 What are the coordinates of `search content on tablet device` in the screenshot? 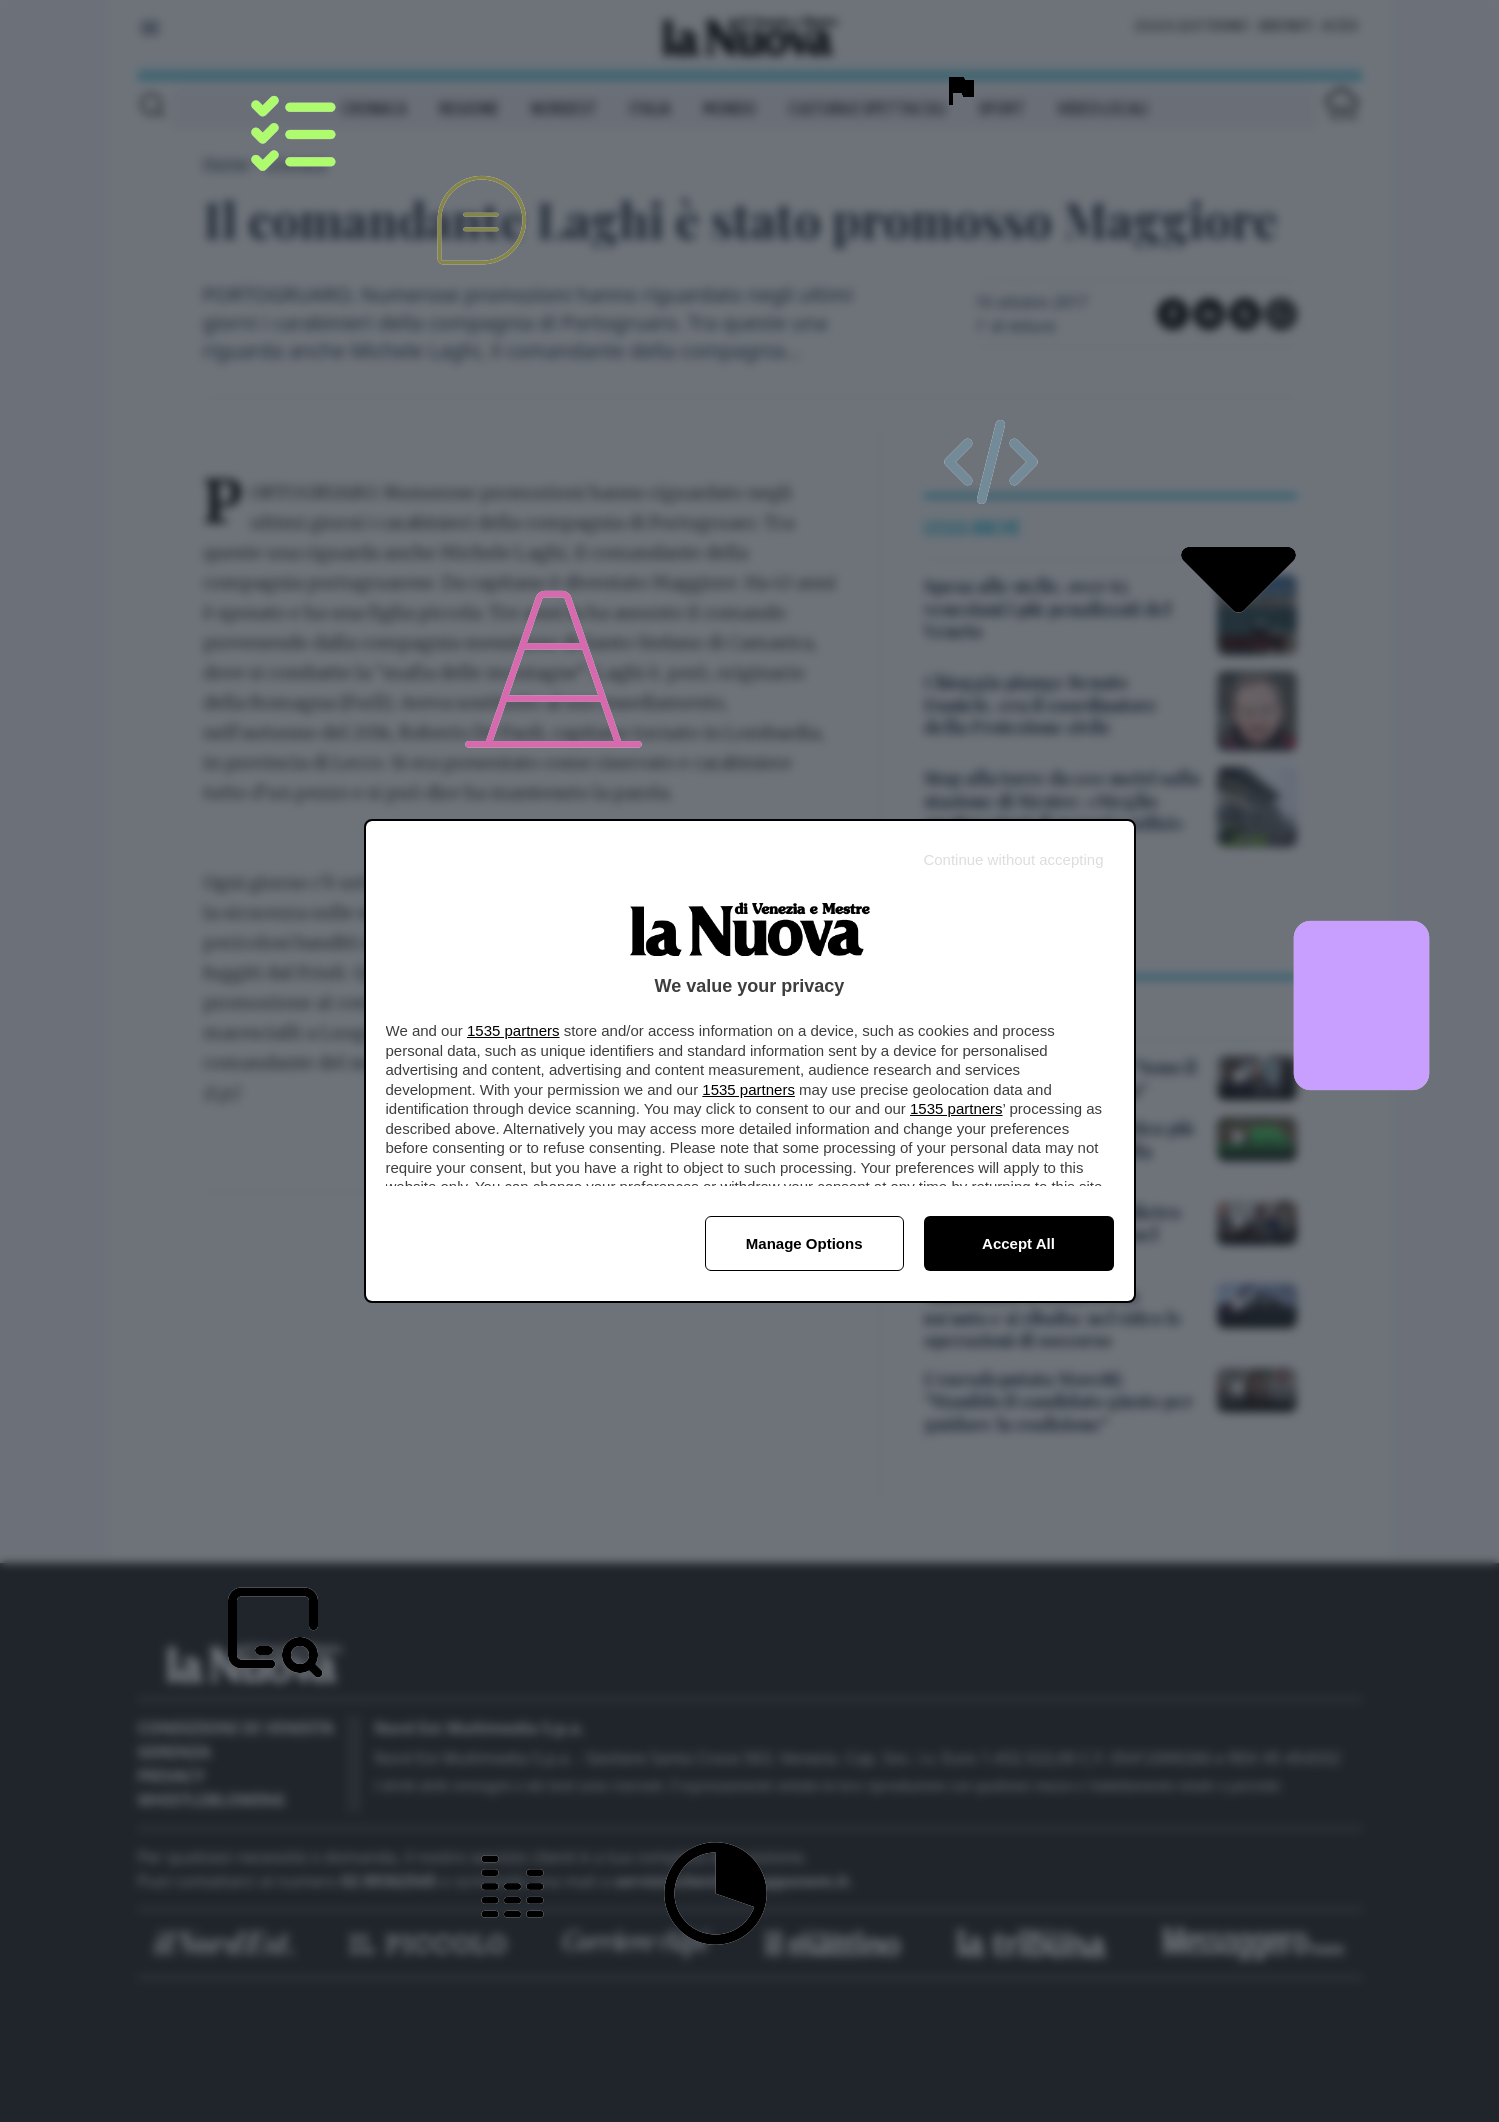 It's located at (273, 1628).